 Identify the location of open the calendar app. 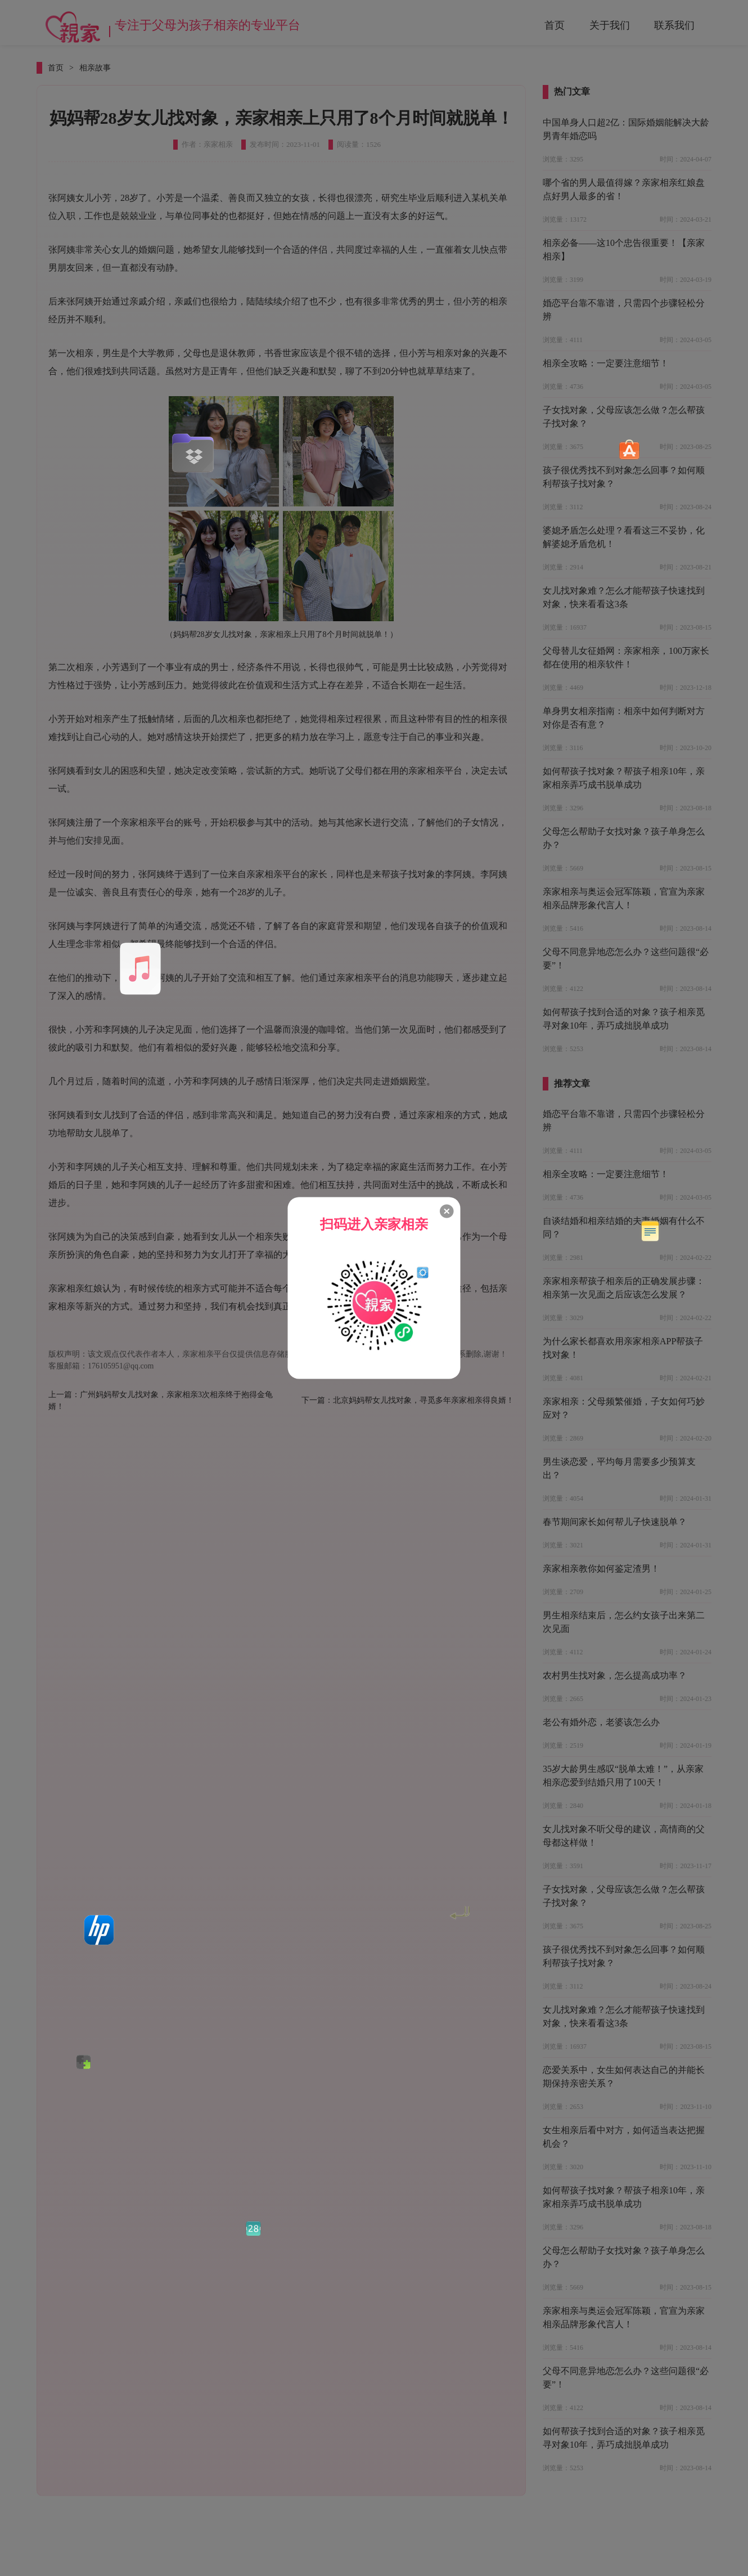
(253, 2228).